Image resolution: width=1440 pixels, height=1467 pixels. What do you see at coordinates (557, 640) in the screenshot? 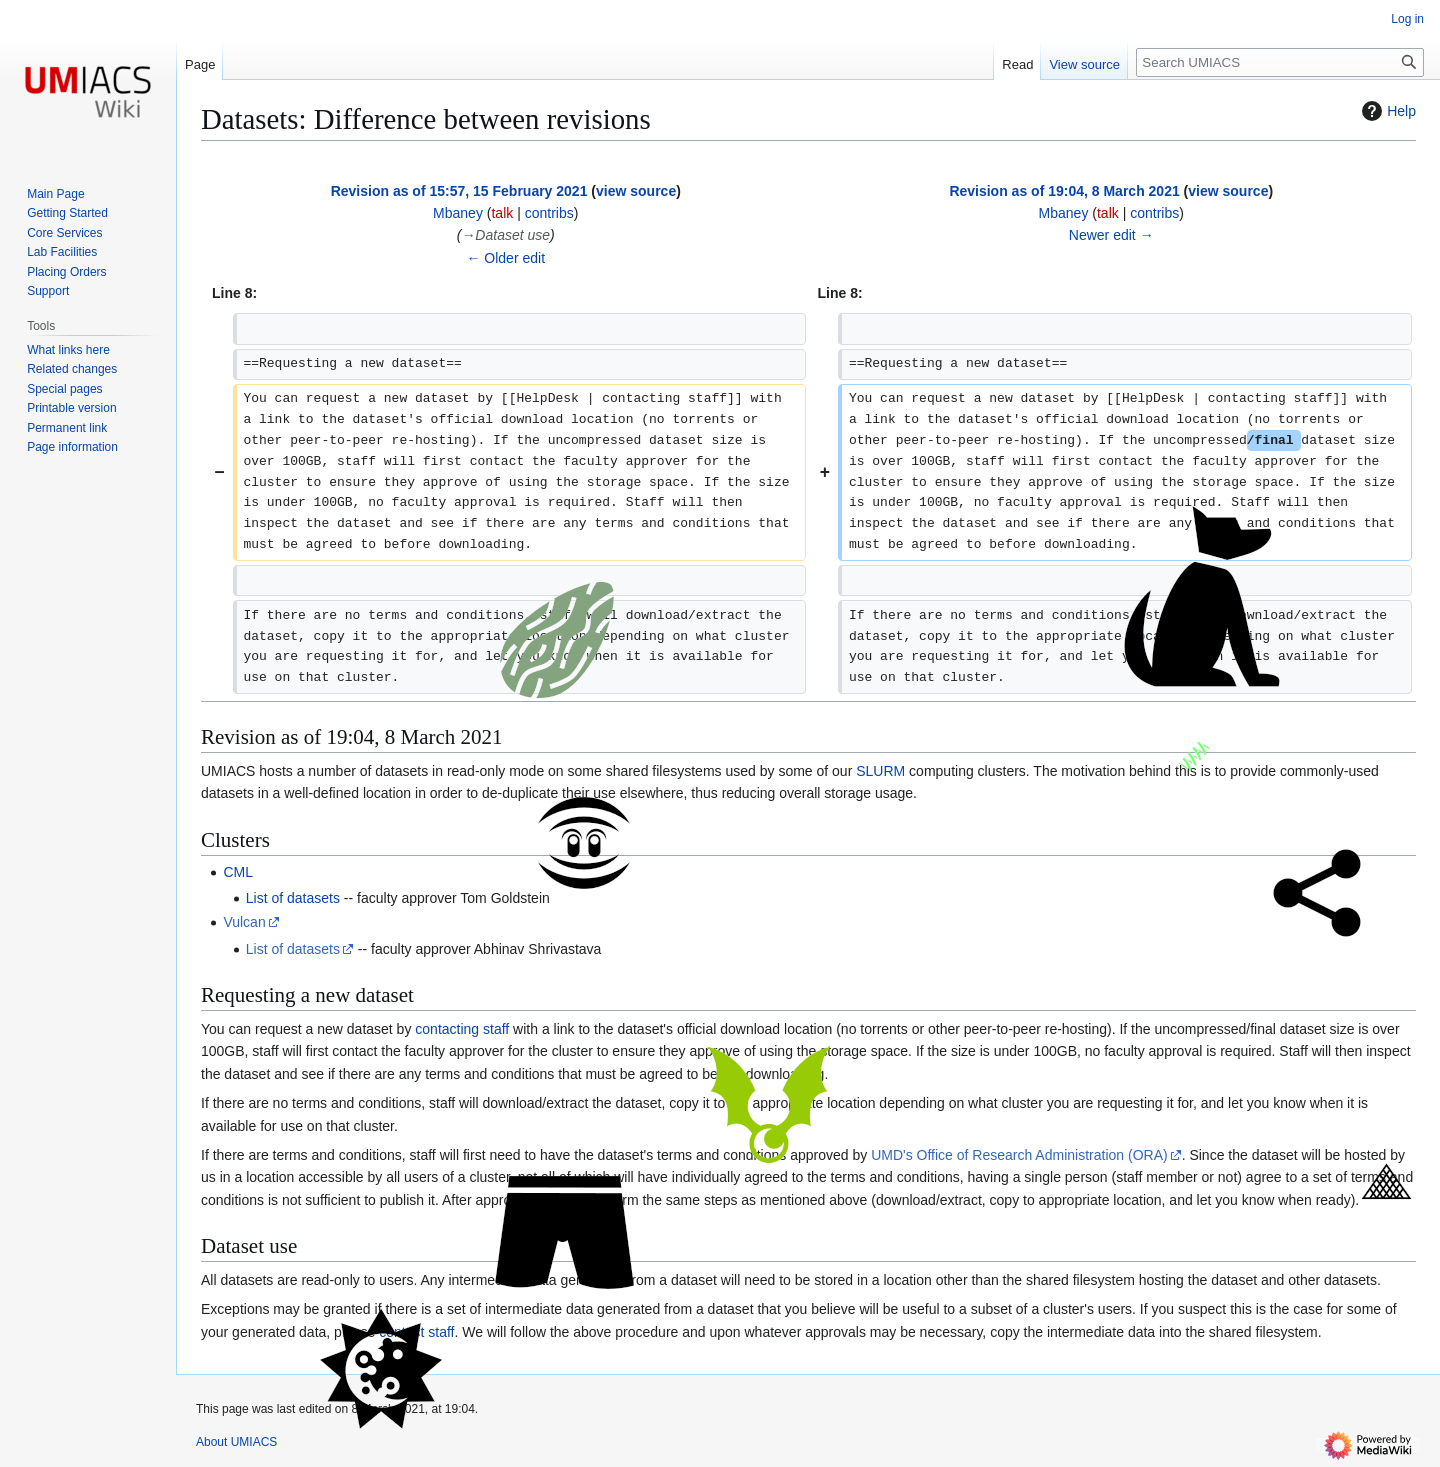
I see `indicates almond or tree nut allergen warning` at bounding box center [557, 640].